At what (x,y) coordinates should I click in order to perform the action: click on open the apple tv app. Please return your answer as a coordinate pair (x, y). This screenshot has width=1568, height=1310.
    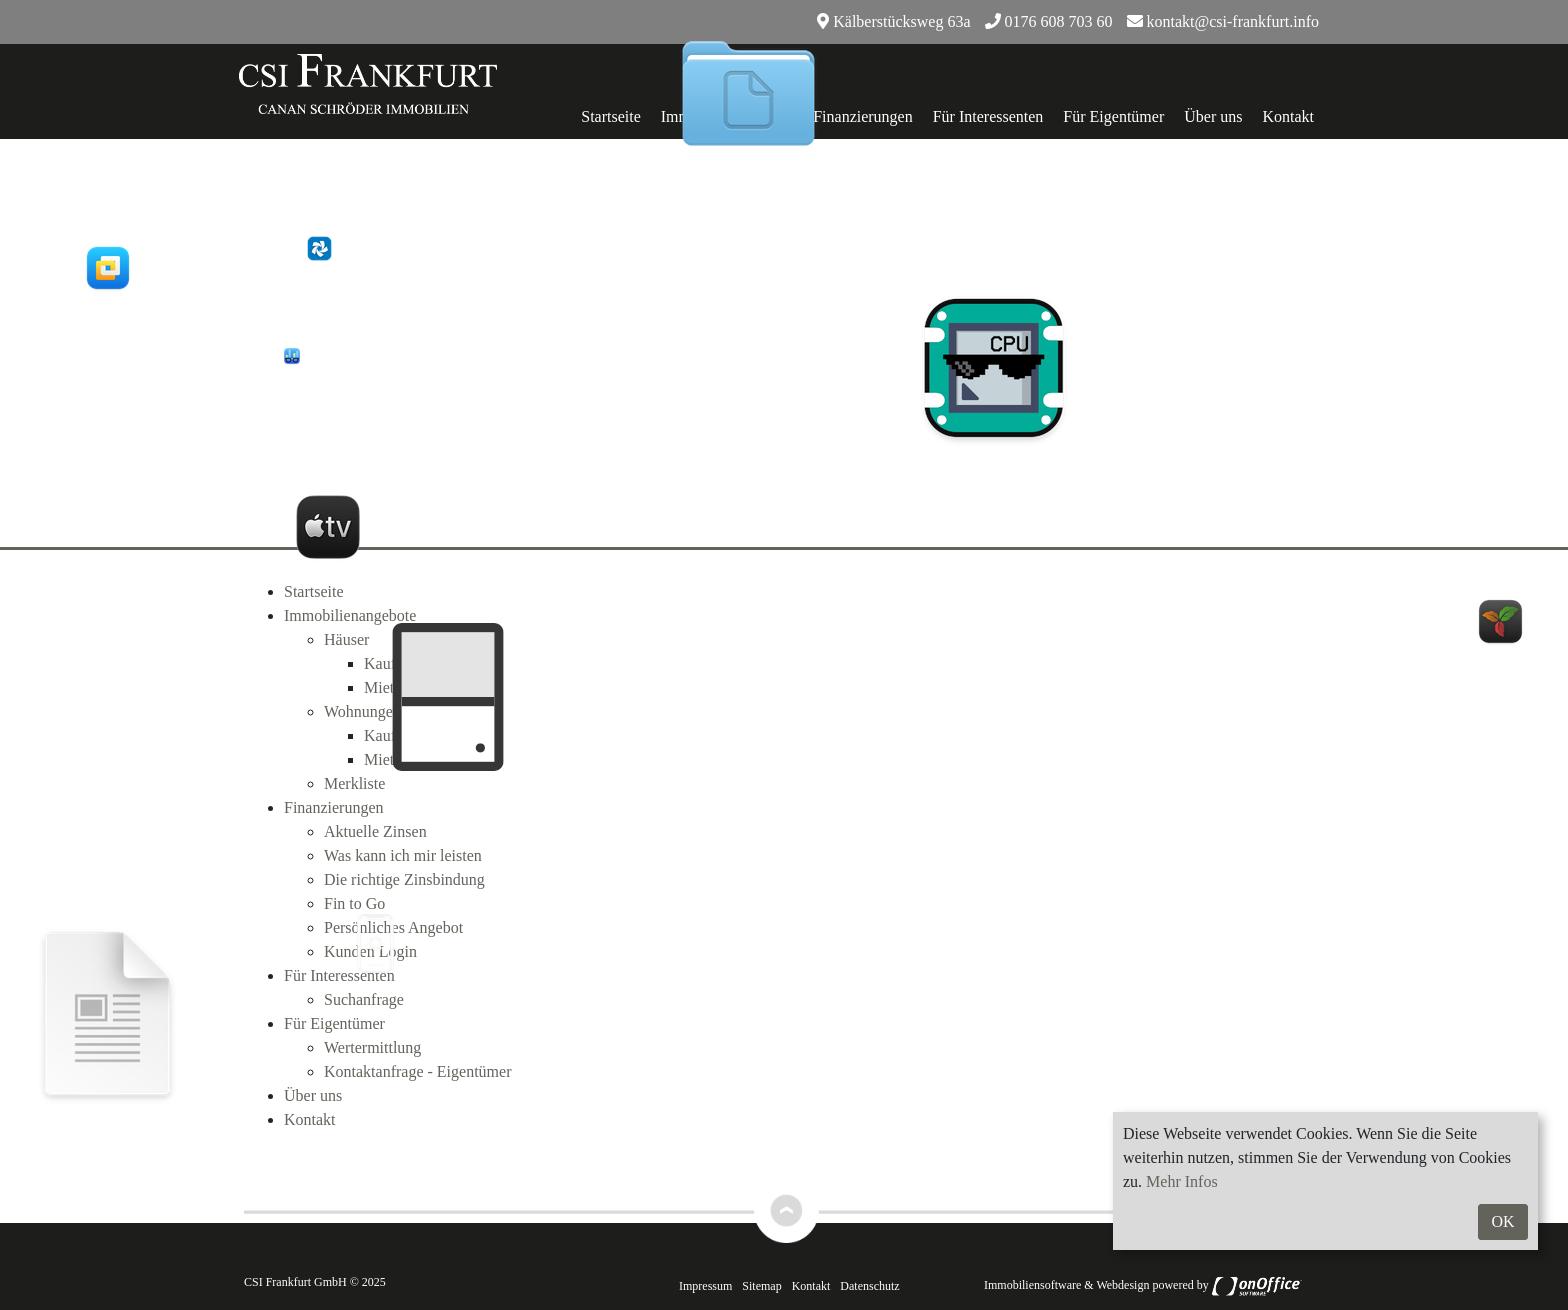
    Looking at the image, I should click on (328, 527).